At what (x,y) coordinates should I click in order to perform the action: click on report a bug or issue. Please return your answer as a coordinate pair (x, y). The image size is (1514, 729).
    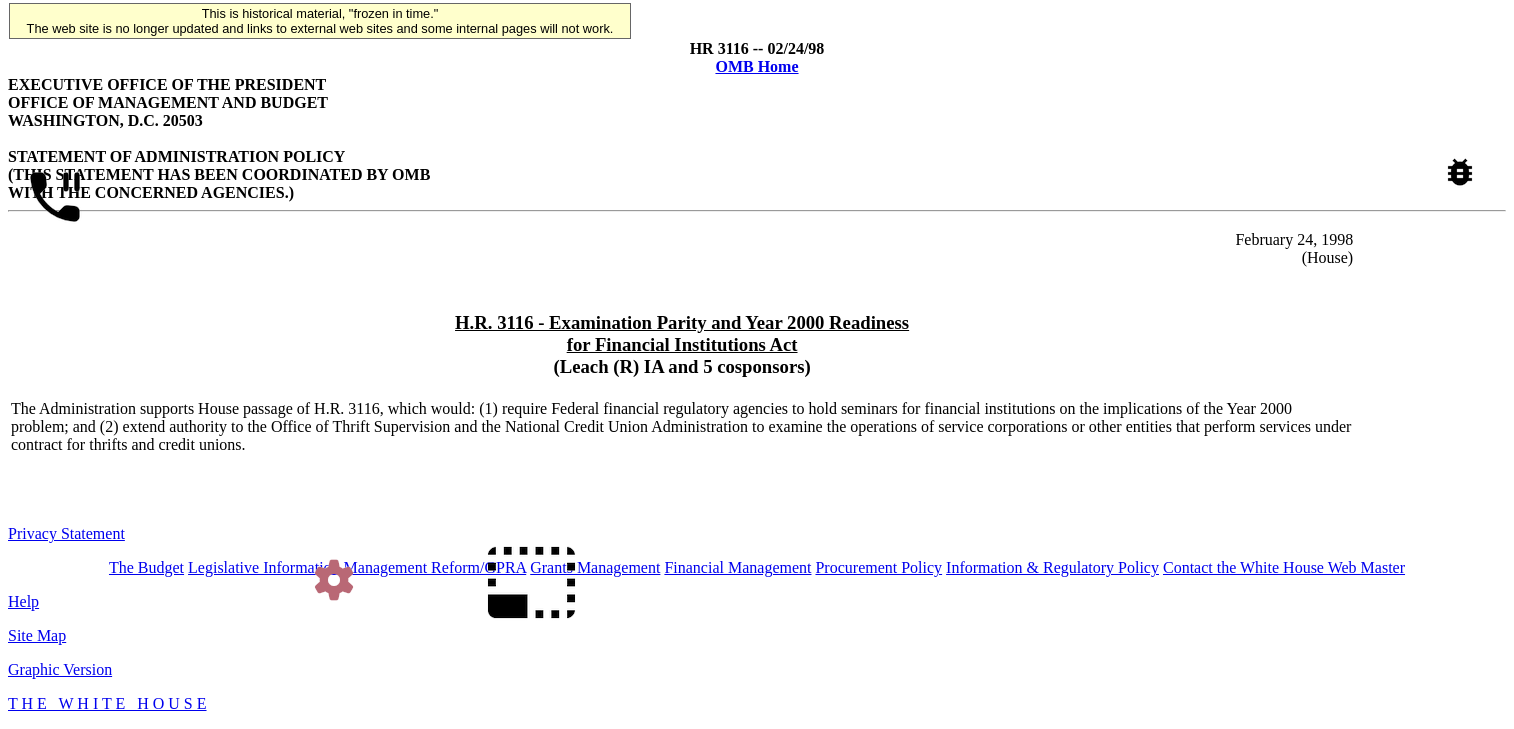
    Looking at the image, I should click on (1460, 172).